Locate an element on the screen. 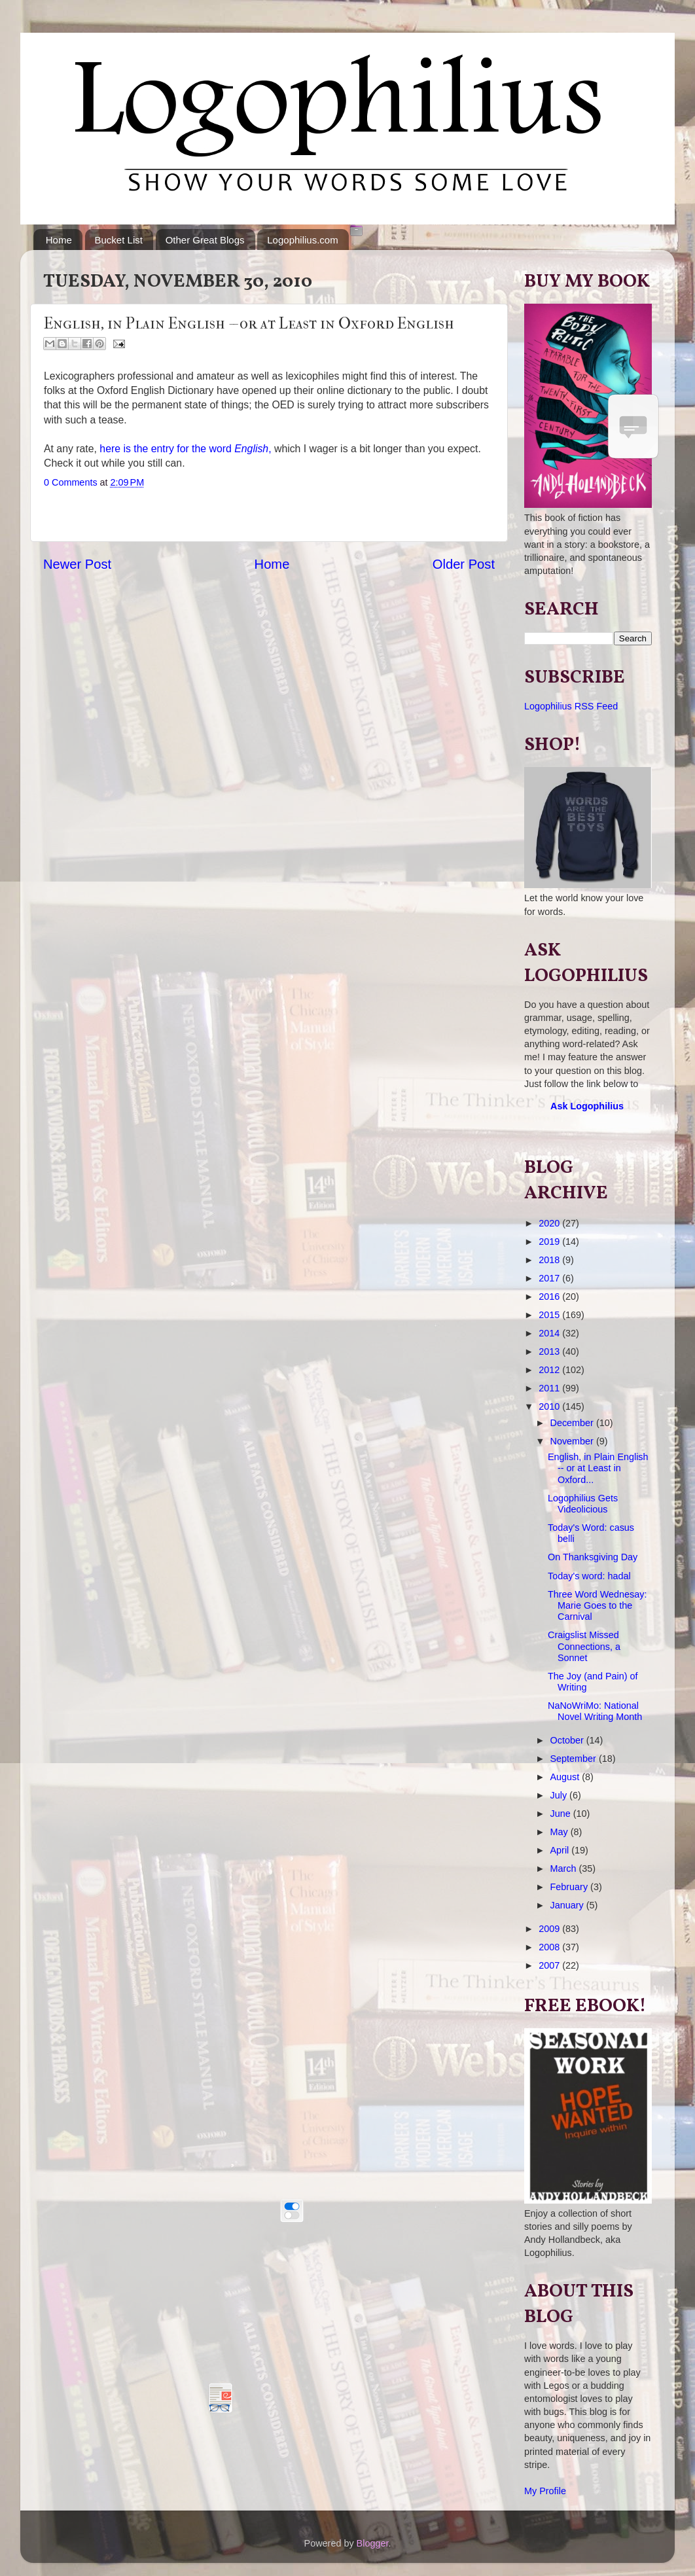 The width and height of the screenshot is (695, 2576). open the file manager application is located at coordinates (356, 230).